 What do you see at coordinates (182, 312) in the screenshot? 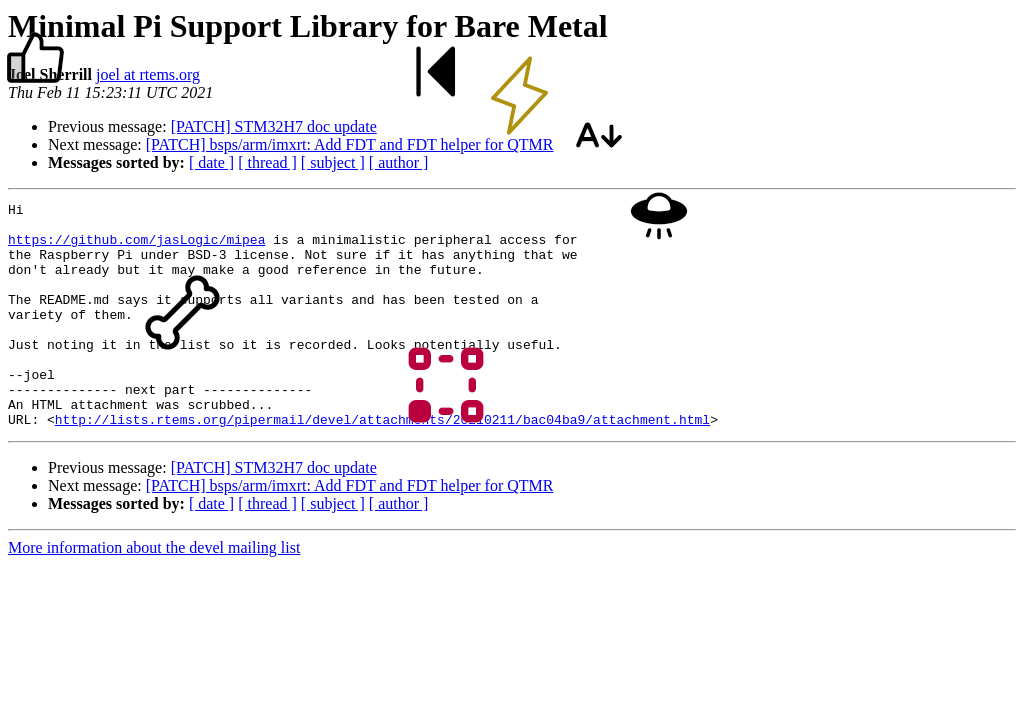
I see `access pet-related features or settings` at bounding box center [182, 312].